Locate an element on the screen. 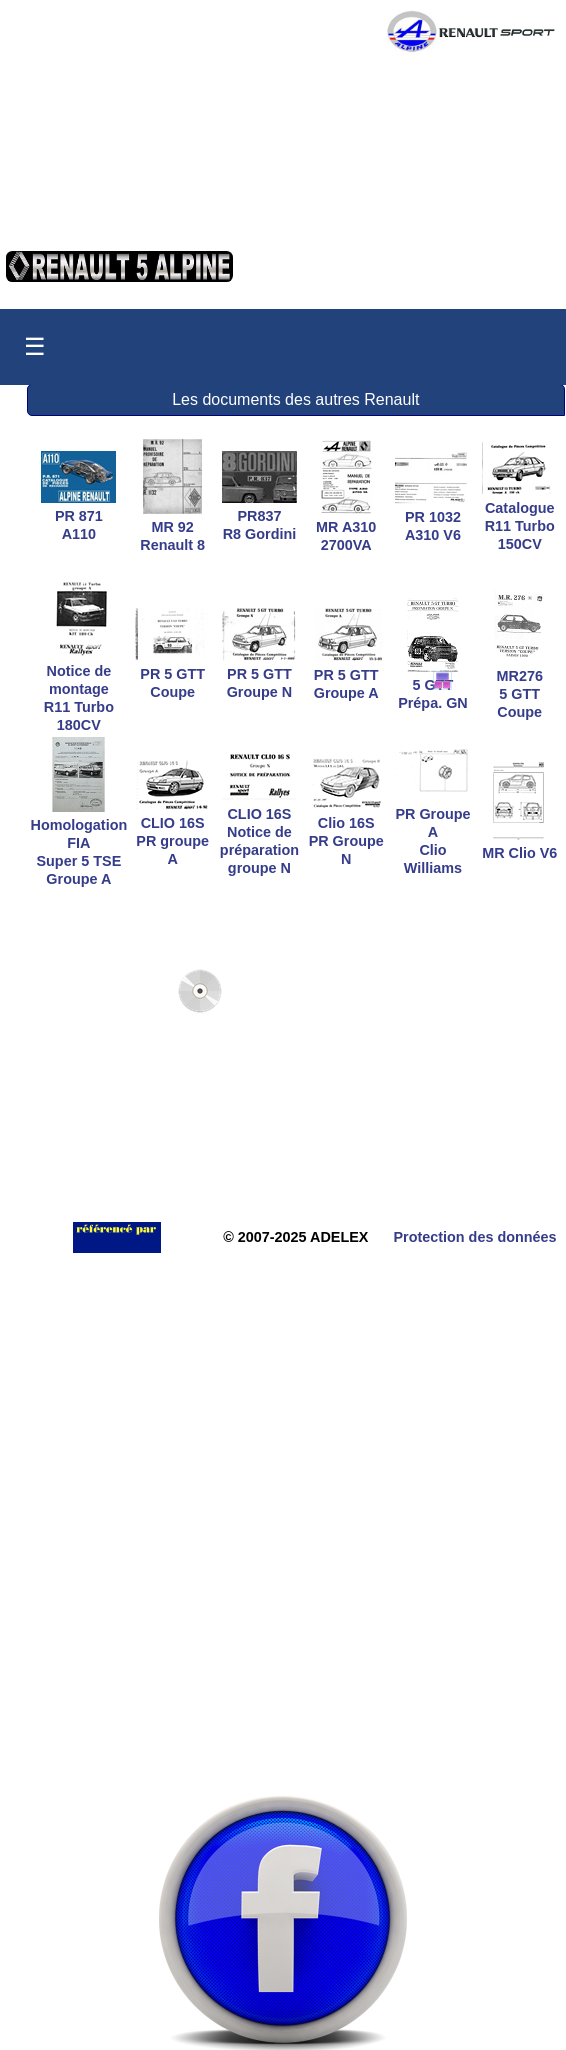 The image size is (566, 2050). access dvd drive or optical disc device is located at coordinates (200, 991).